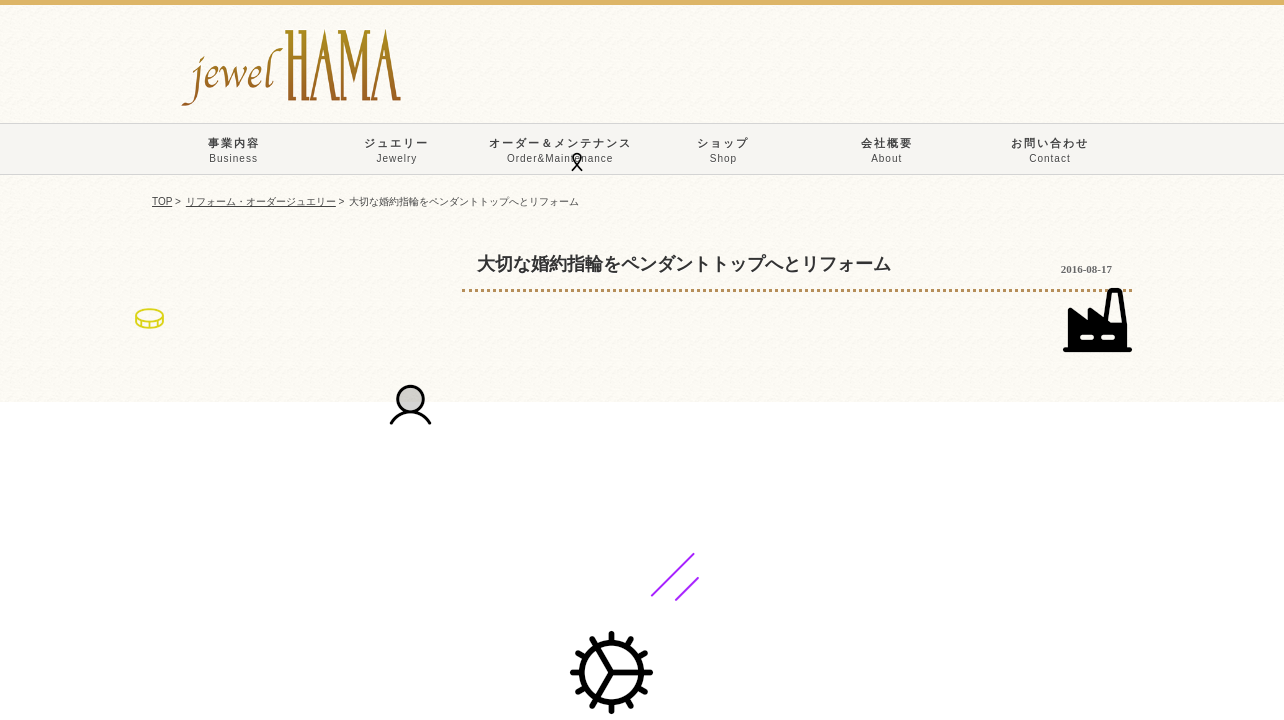 The width and height of the screenshot is (1284, 720). What do you see at coordinates (410, 405) in the screenshot?
I see `view your profile` at bounding box center [410, 405].